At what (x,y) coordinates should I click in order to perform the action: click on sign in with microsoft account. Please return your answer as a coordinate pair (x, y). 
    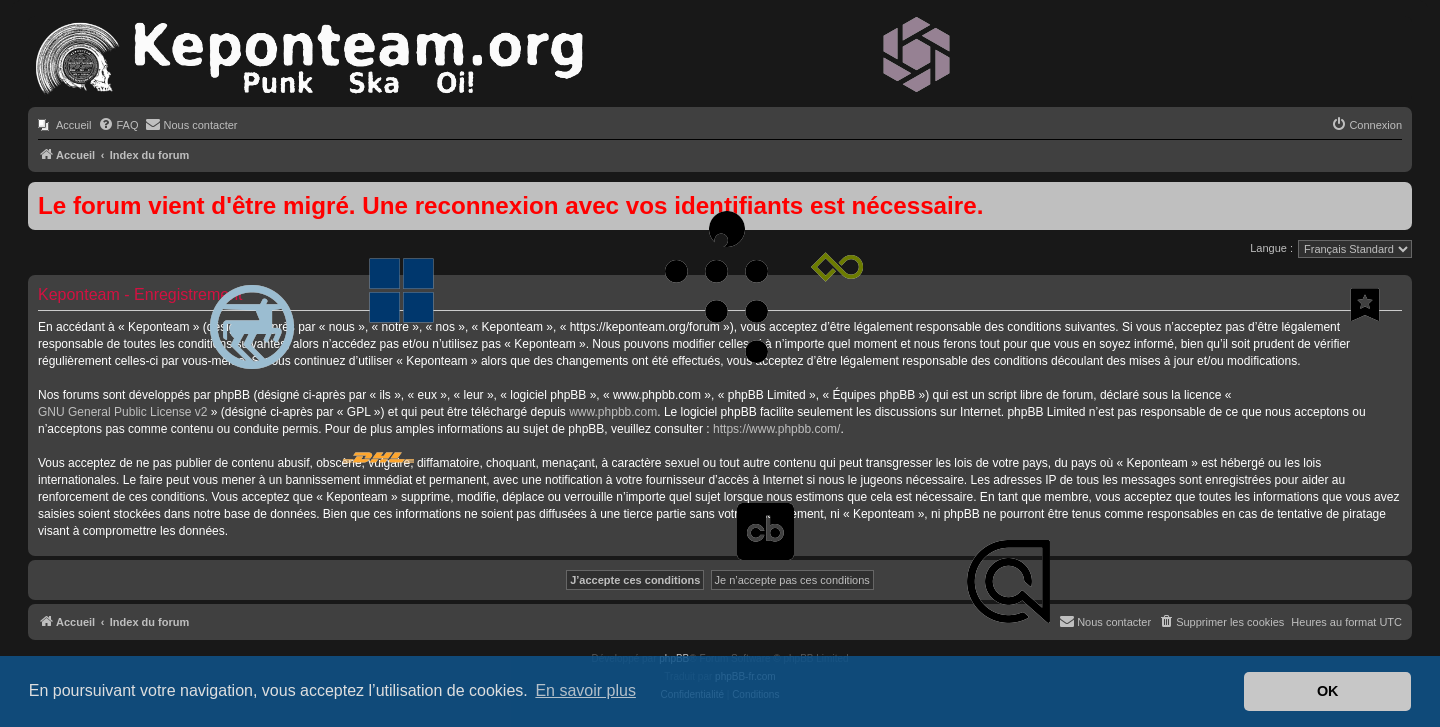
    Looking at the image, I should click on (401, 290).